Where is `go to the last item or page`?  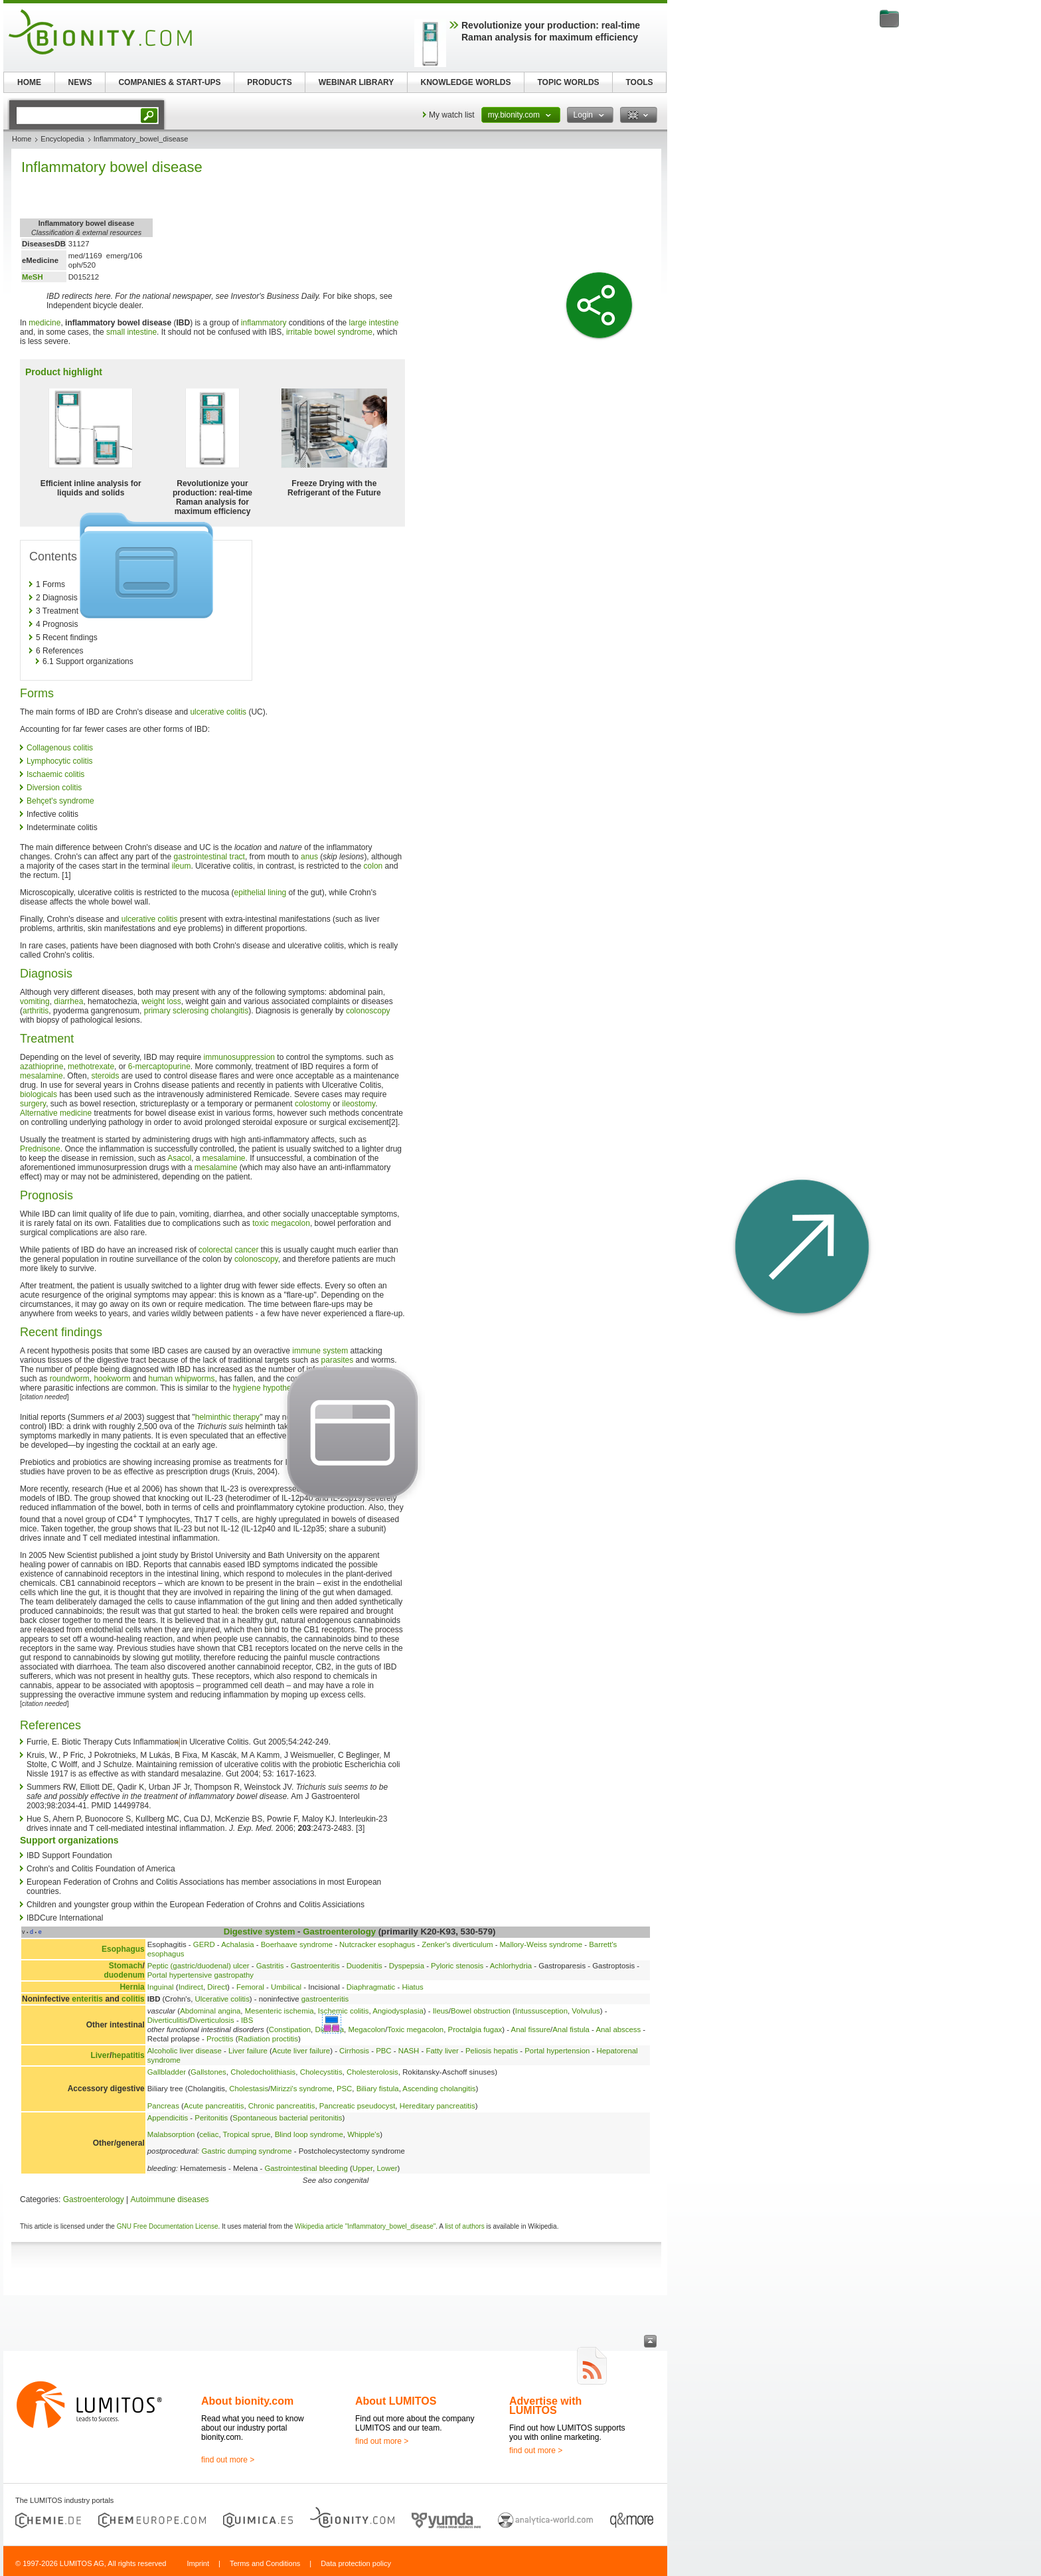
go to the last item or page is located at coordinates (175, 1743).